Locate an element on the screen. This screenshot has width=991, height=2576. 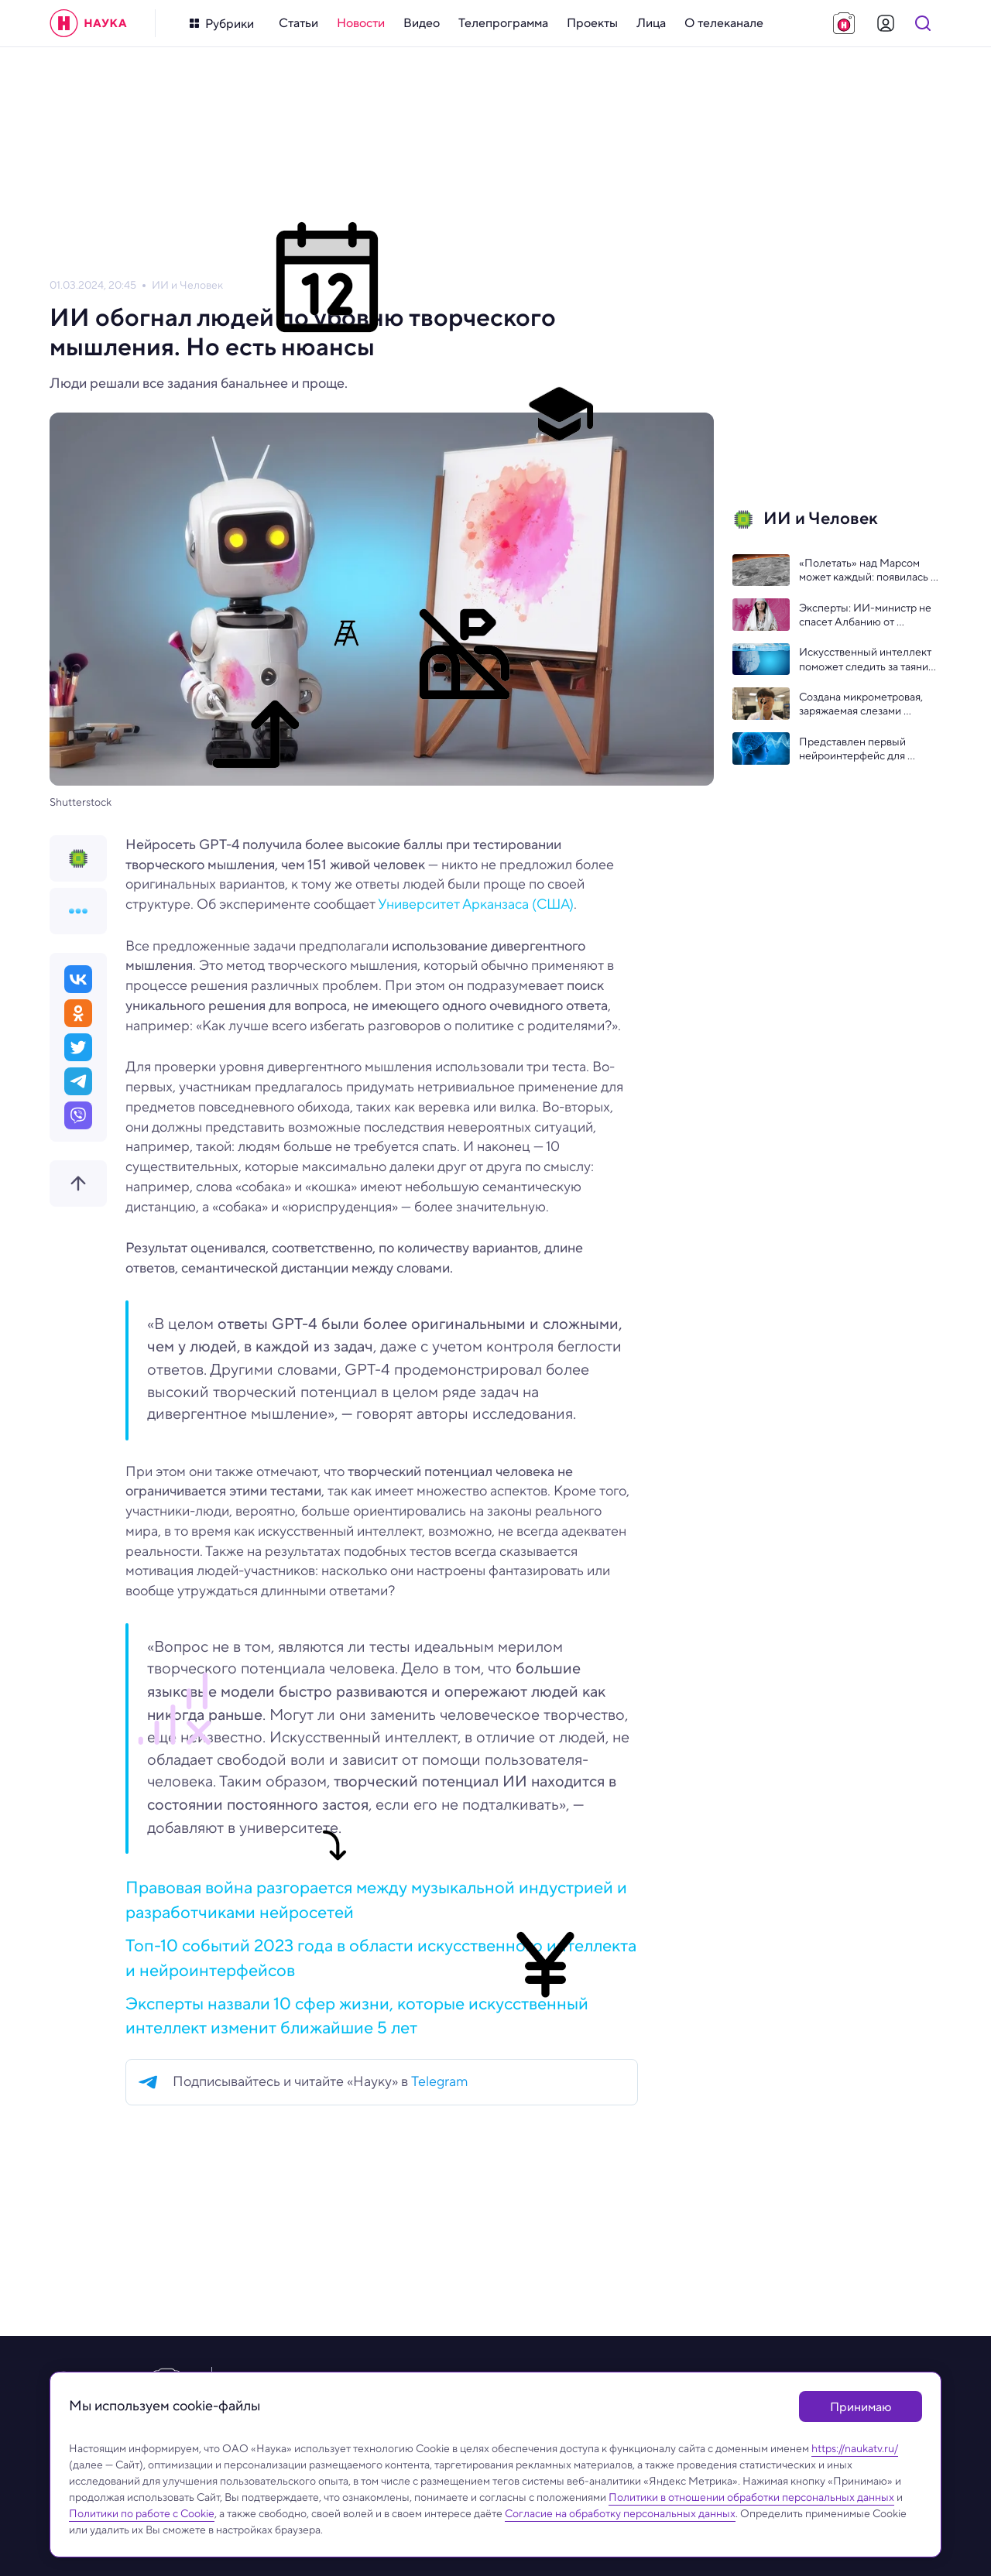
access education or school-related features is located at coordinates (559, 413).